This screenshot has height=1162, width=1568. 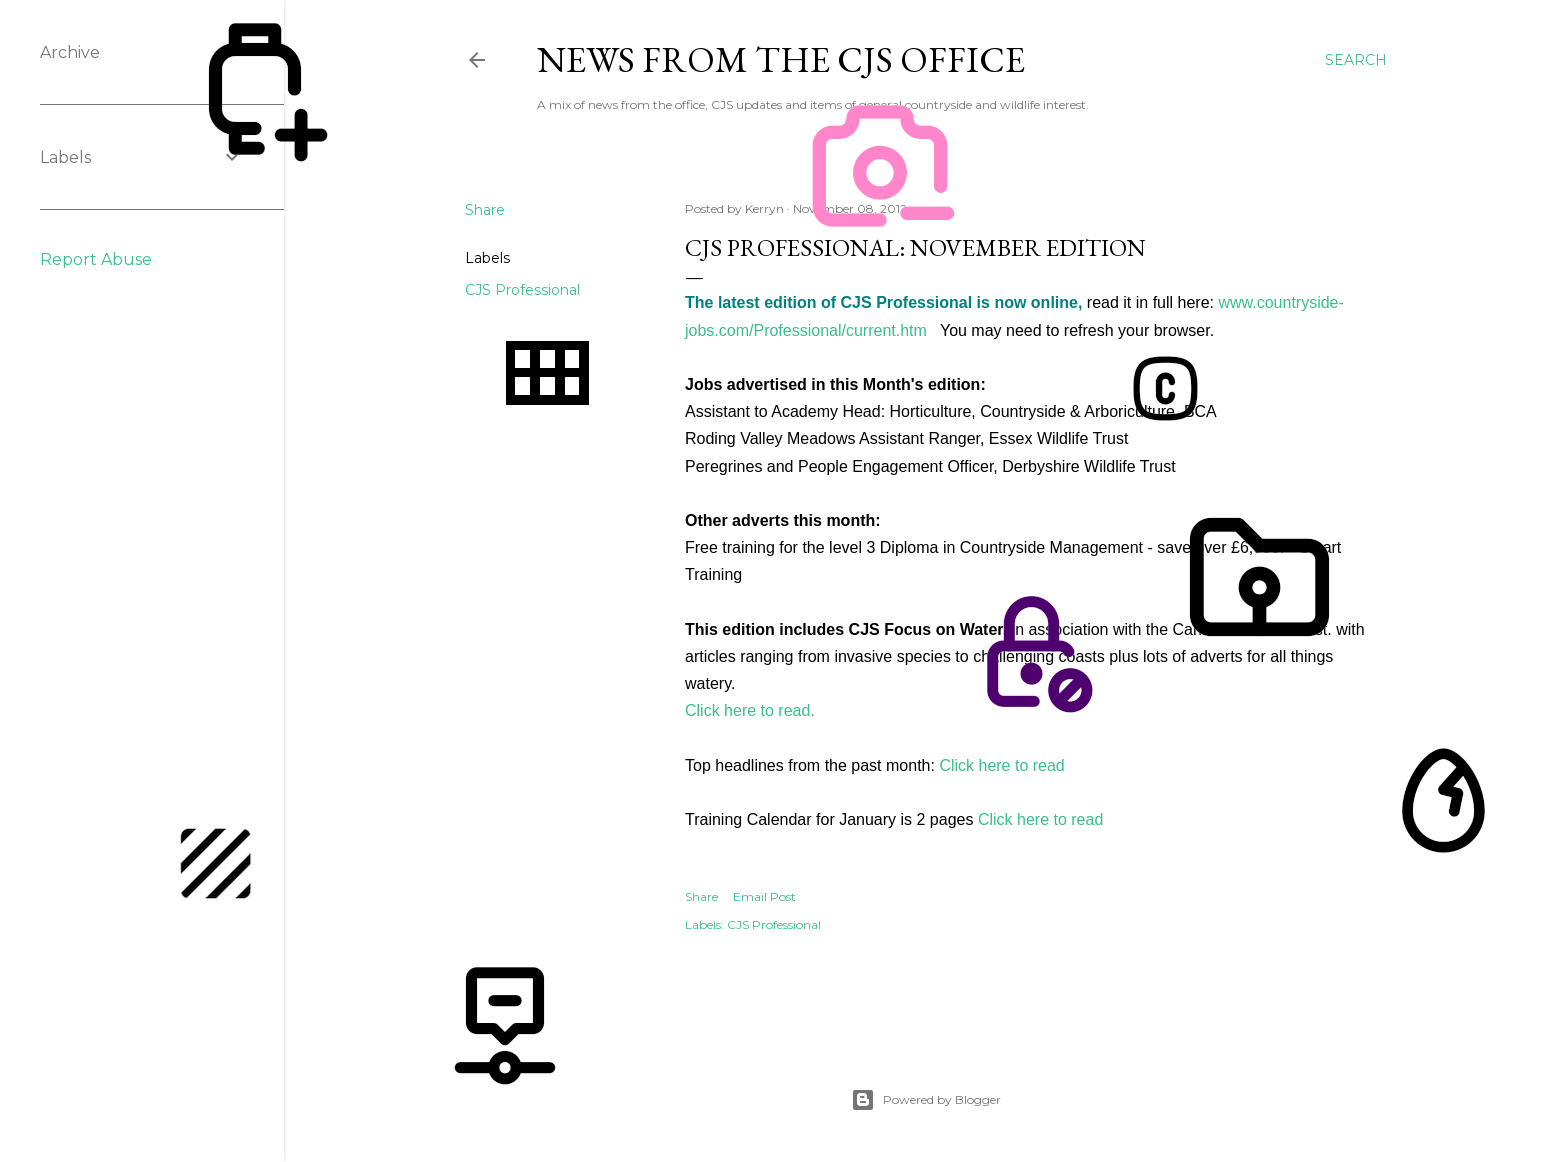 I want to click on remove a photo from selection, so click(x=880, y=166).